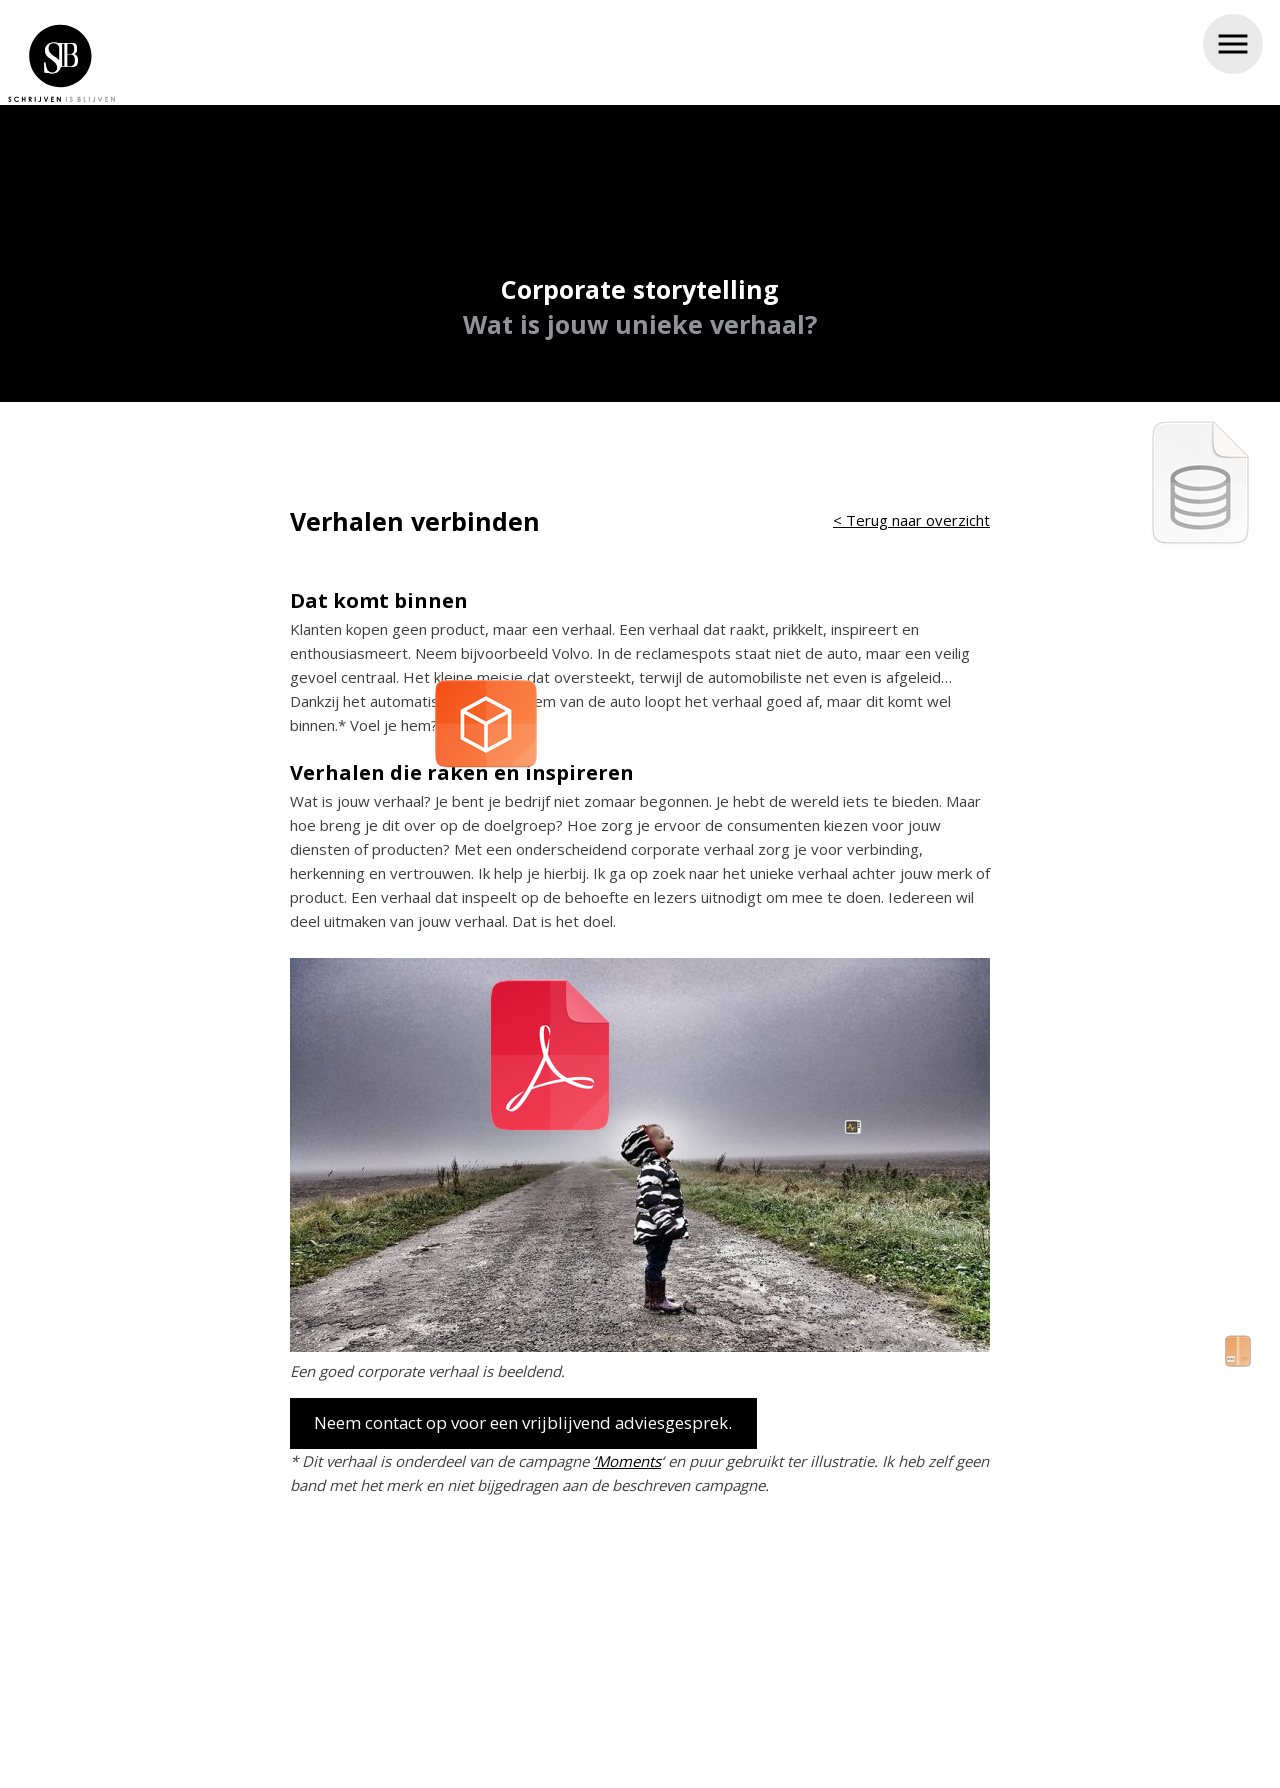 The height and width of the screenshot is (1788, 1280). Describe the element at coordinates (853, 1127) in the screenshot. I see `open system monitor application` at that location.